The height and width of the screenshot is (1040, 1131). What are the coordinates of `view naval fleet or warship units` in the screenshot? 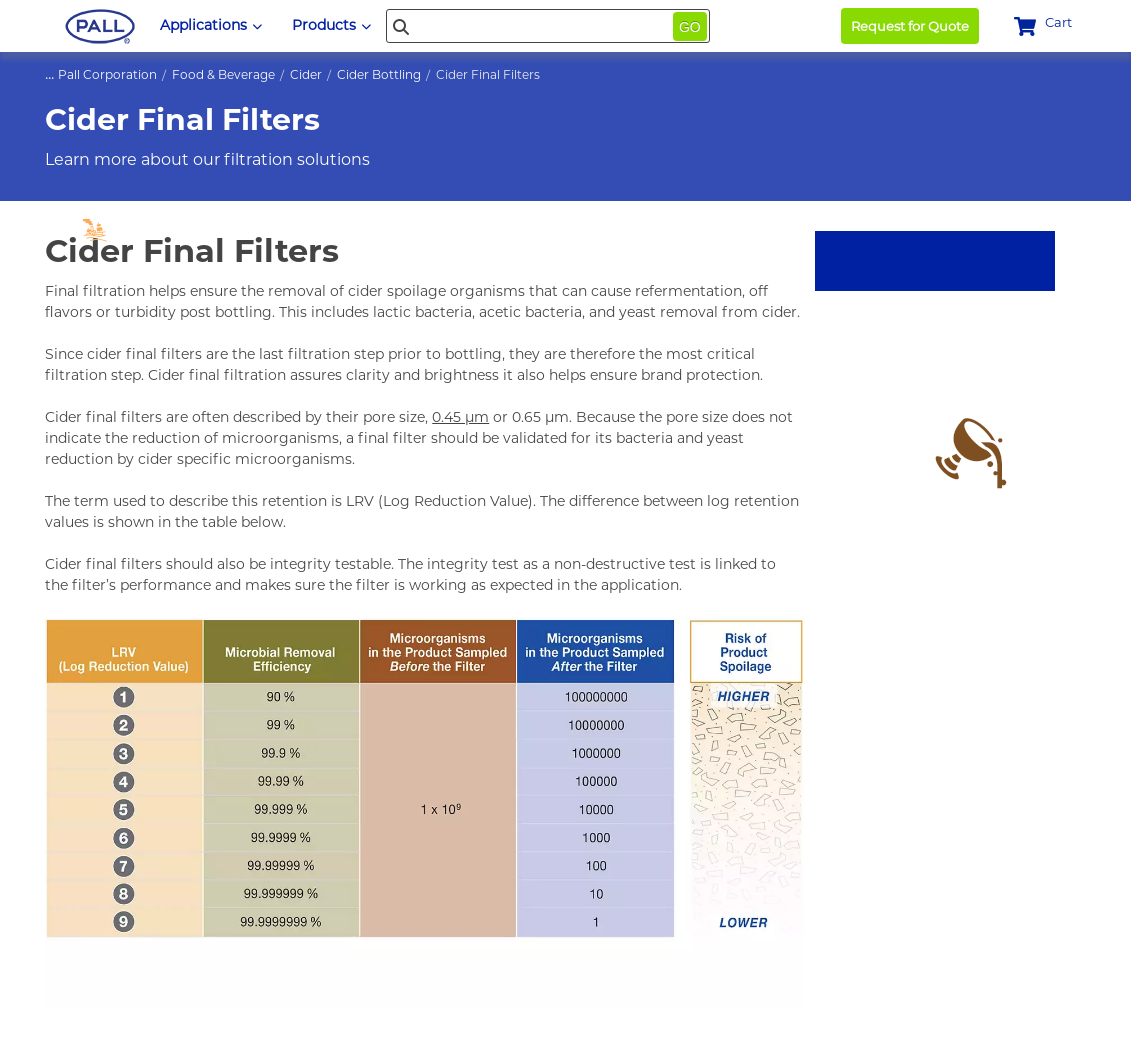 It's located at (95, 231).